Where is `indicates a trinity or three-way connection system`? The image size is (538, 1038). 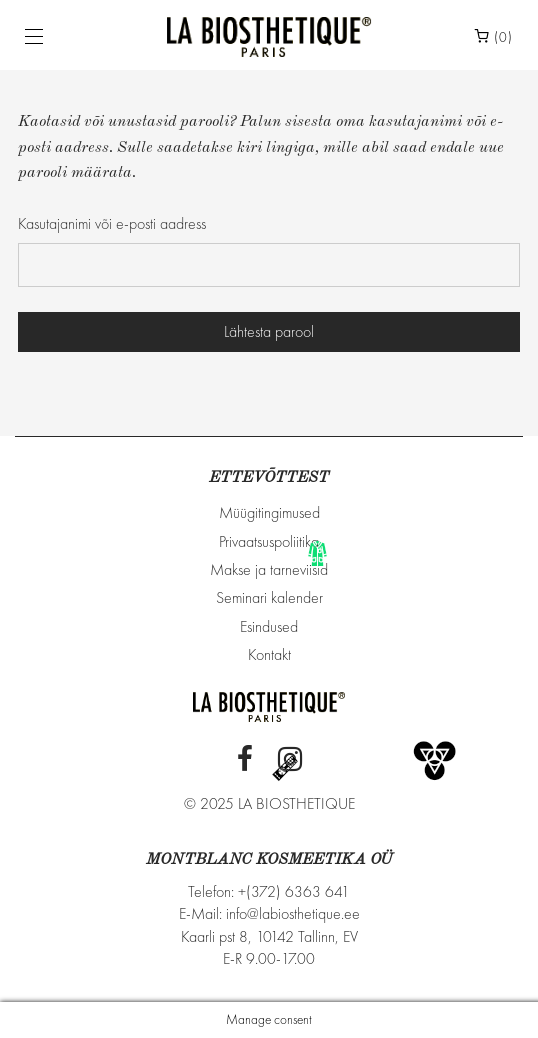 indicates a trinity or three-way connection system is located at coordinates (434, 760).